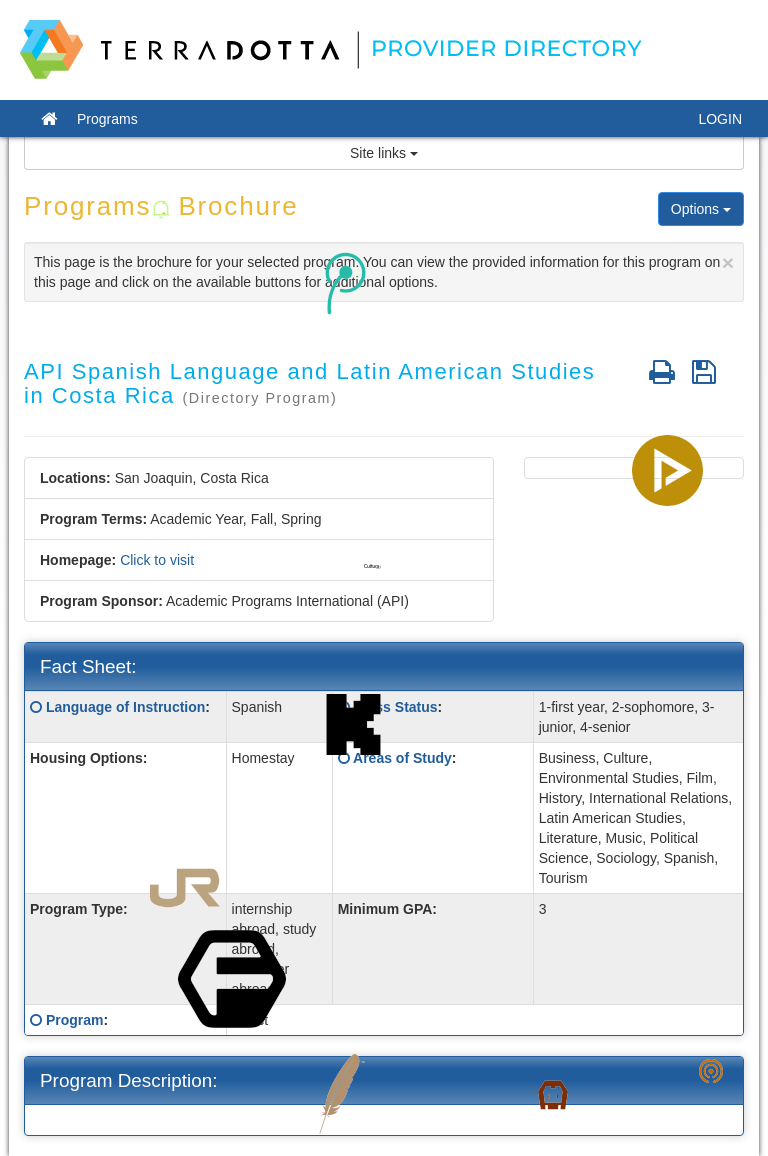 The width and height of the screenshot is (768, 1156). I want to click on JR Group company logo, so click(185, 888).